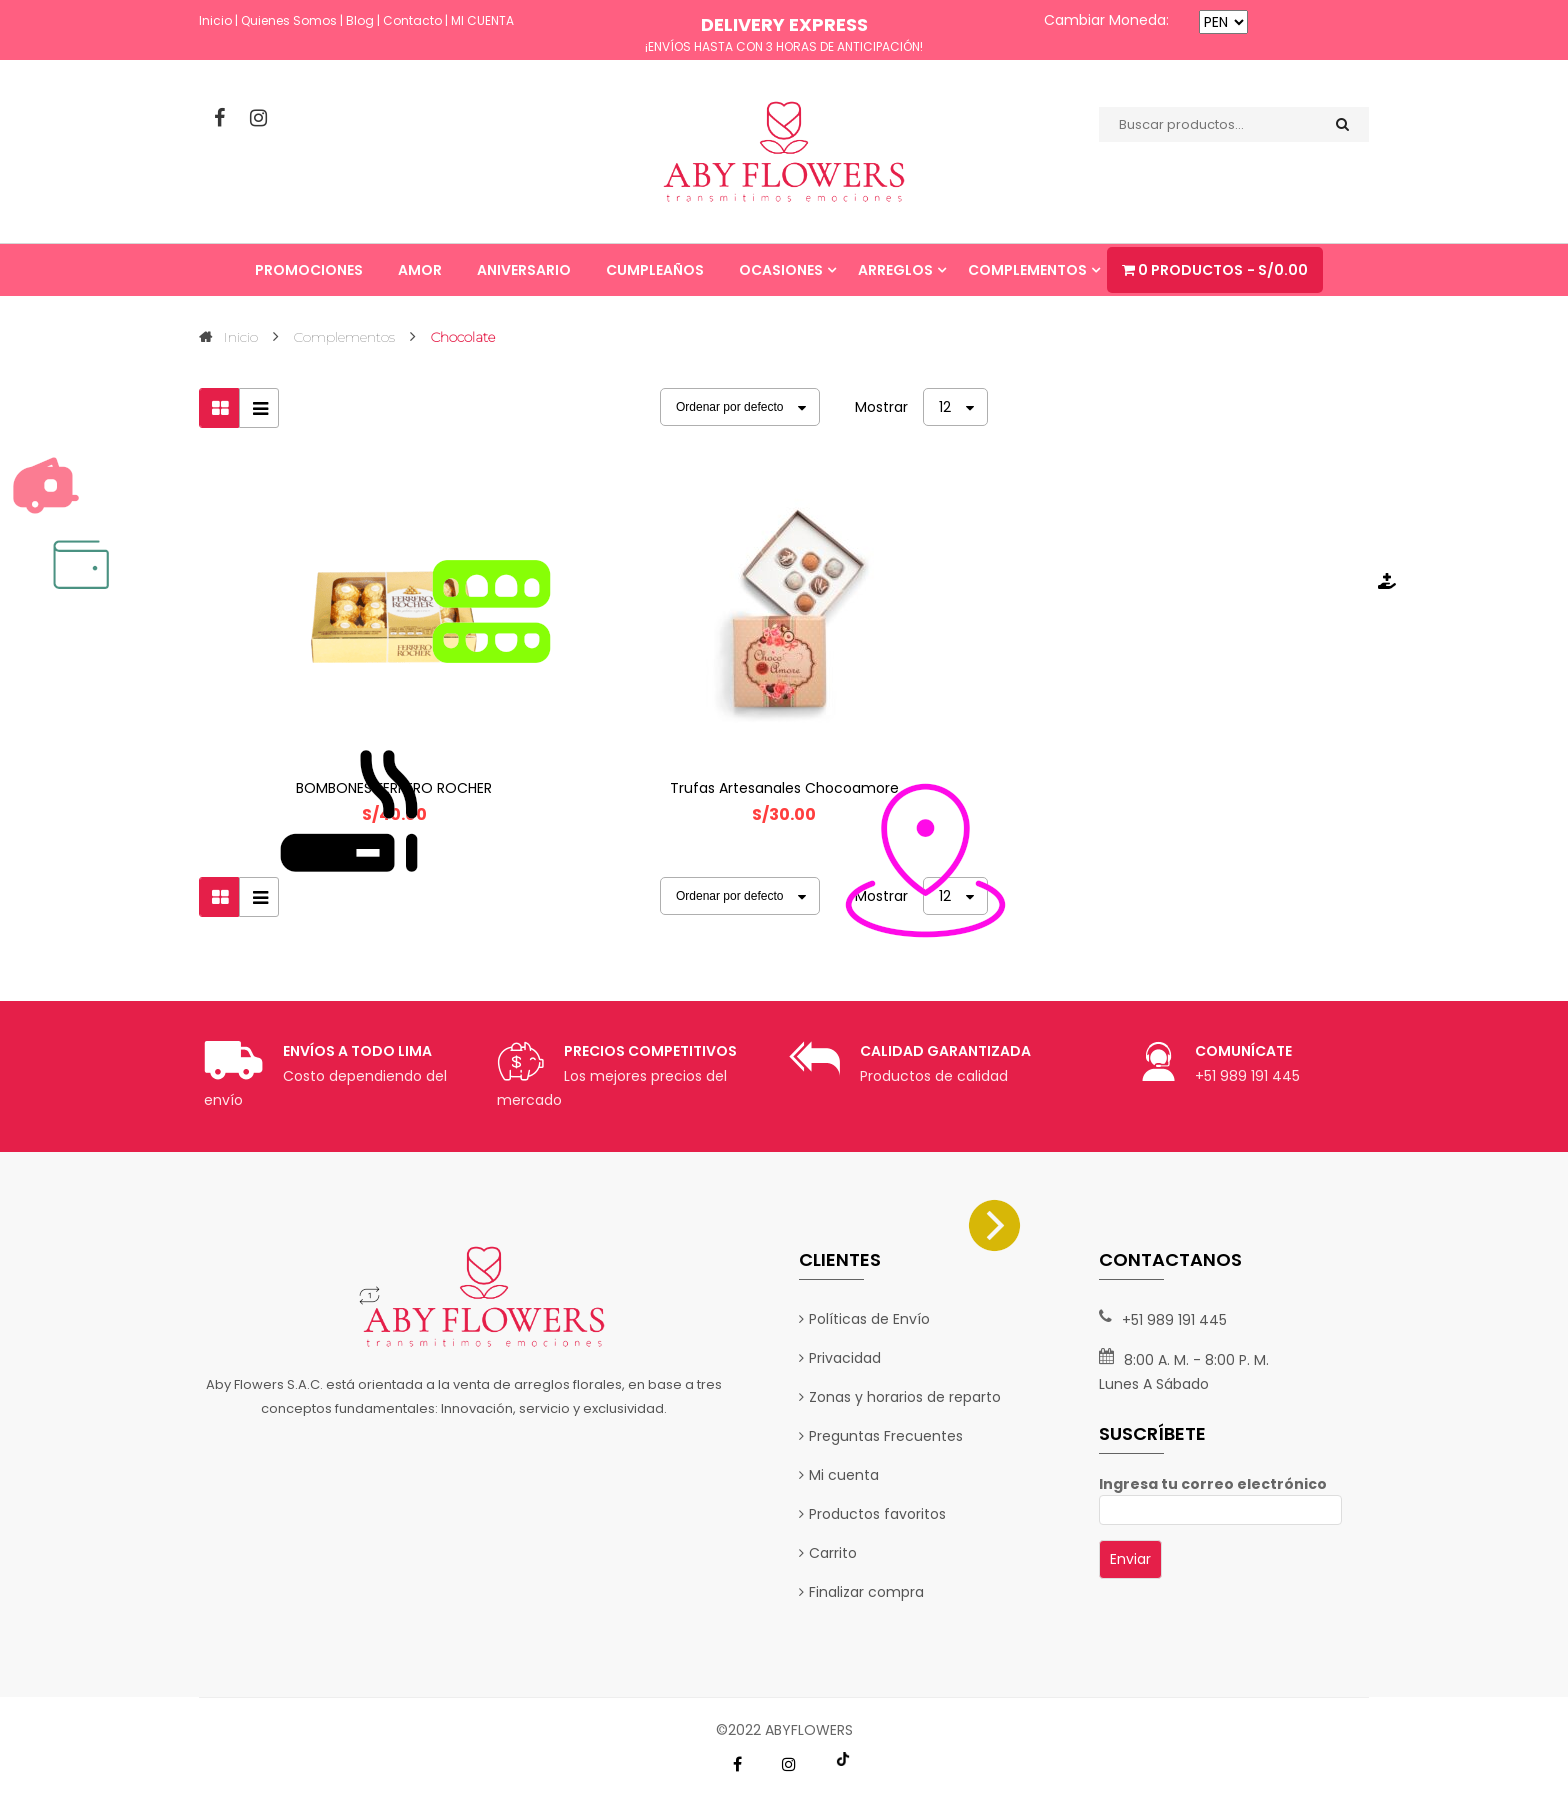 The height and width of the screenshot is (1793, 1568). Describe the element at coordinates (369, 1295) in the screenshot. I see `repeat current track once` at that location.